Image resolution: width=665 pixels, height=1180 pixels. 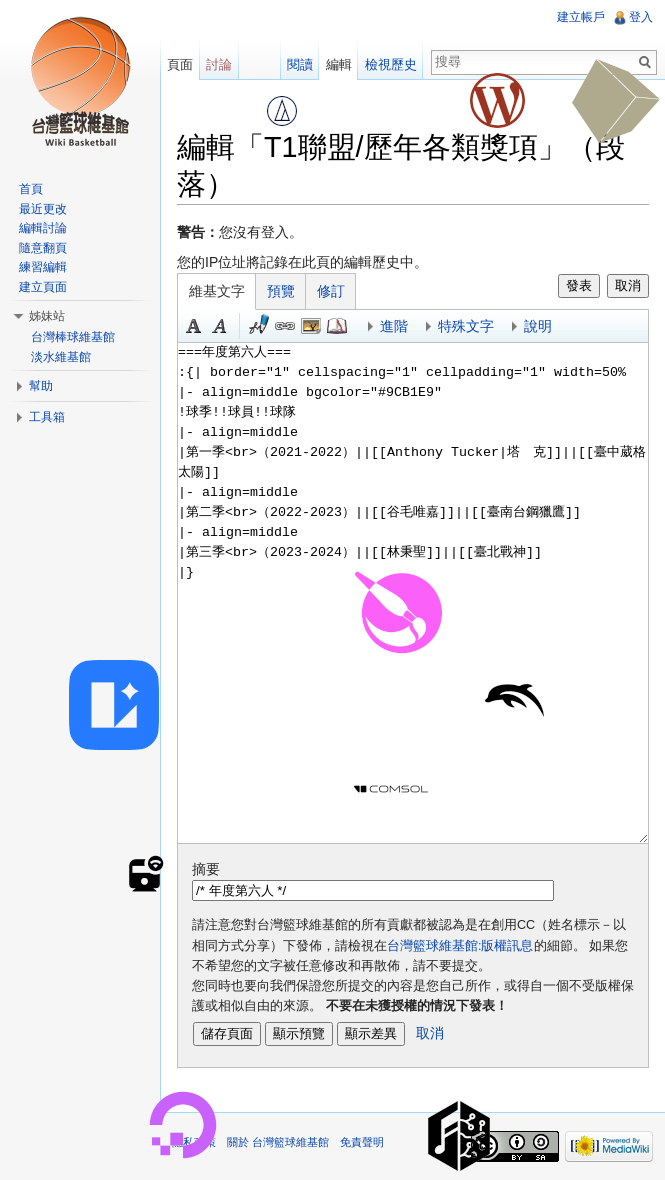 What do you see at coordinates (616, 101) in the screenshot?
I see `visit anycubic website or store` at bounding box center [616, 101].